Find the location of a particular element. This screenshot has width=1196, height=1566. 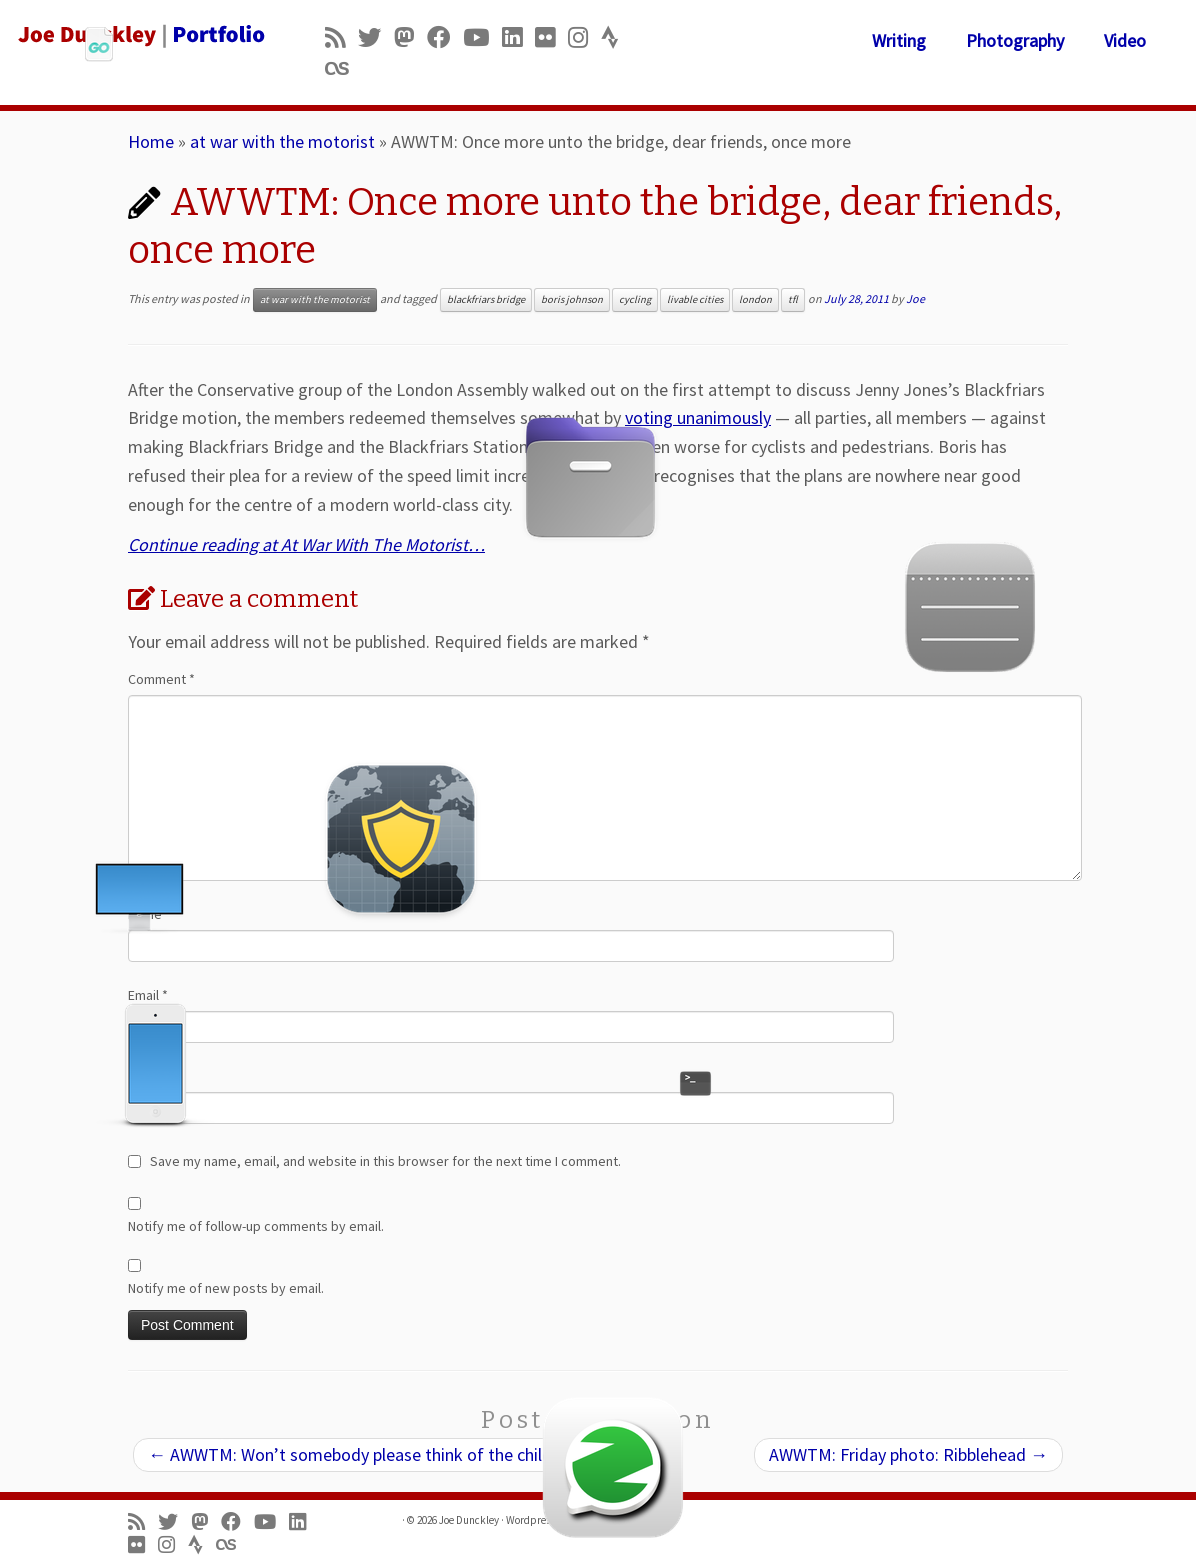

apple studio display monitor is located at coordinates (139, 892).